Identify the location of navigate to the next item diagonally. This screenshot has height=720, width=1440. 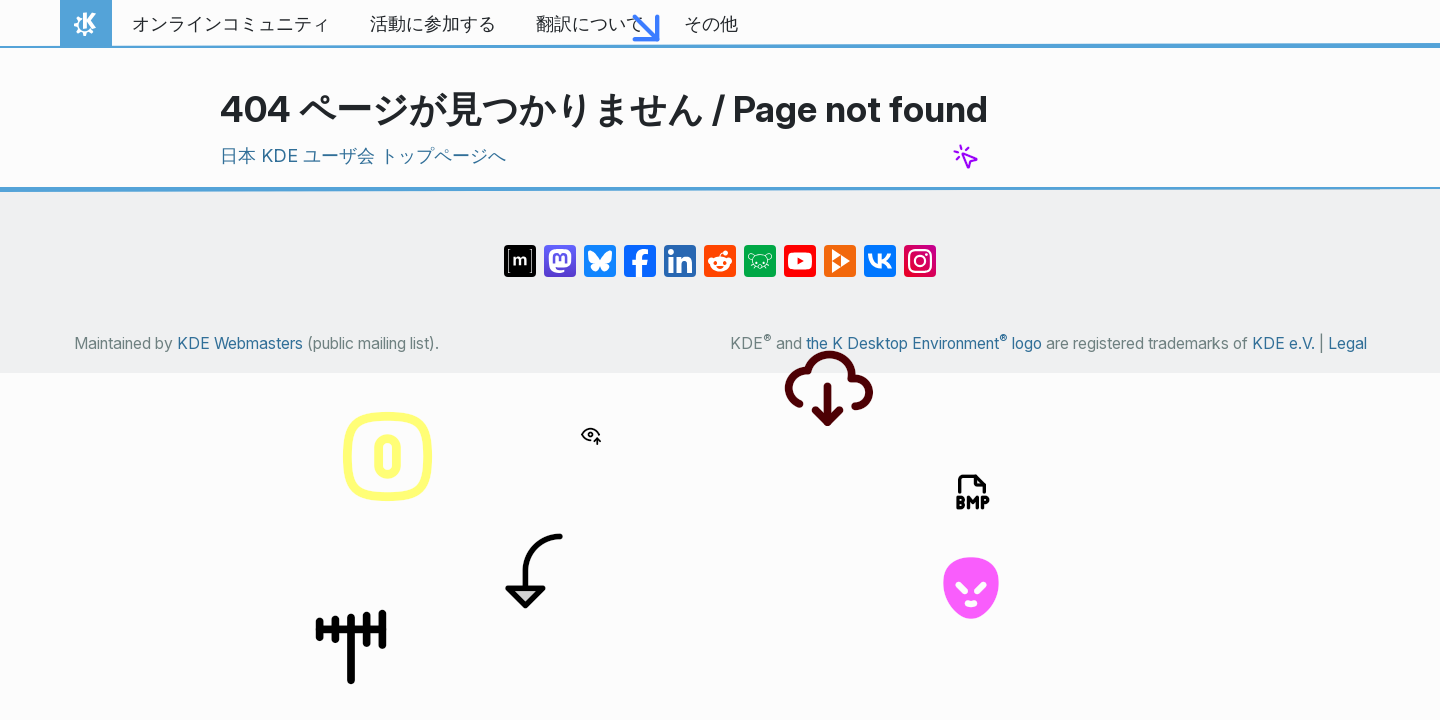
(646, 28).